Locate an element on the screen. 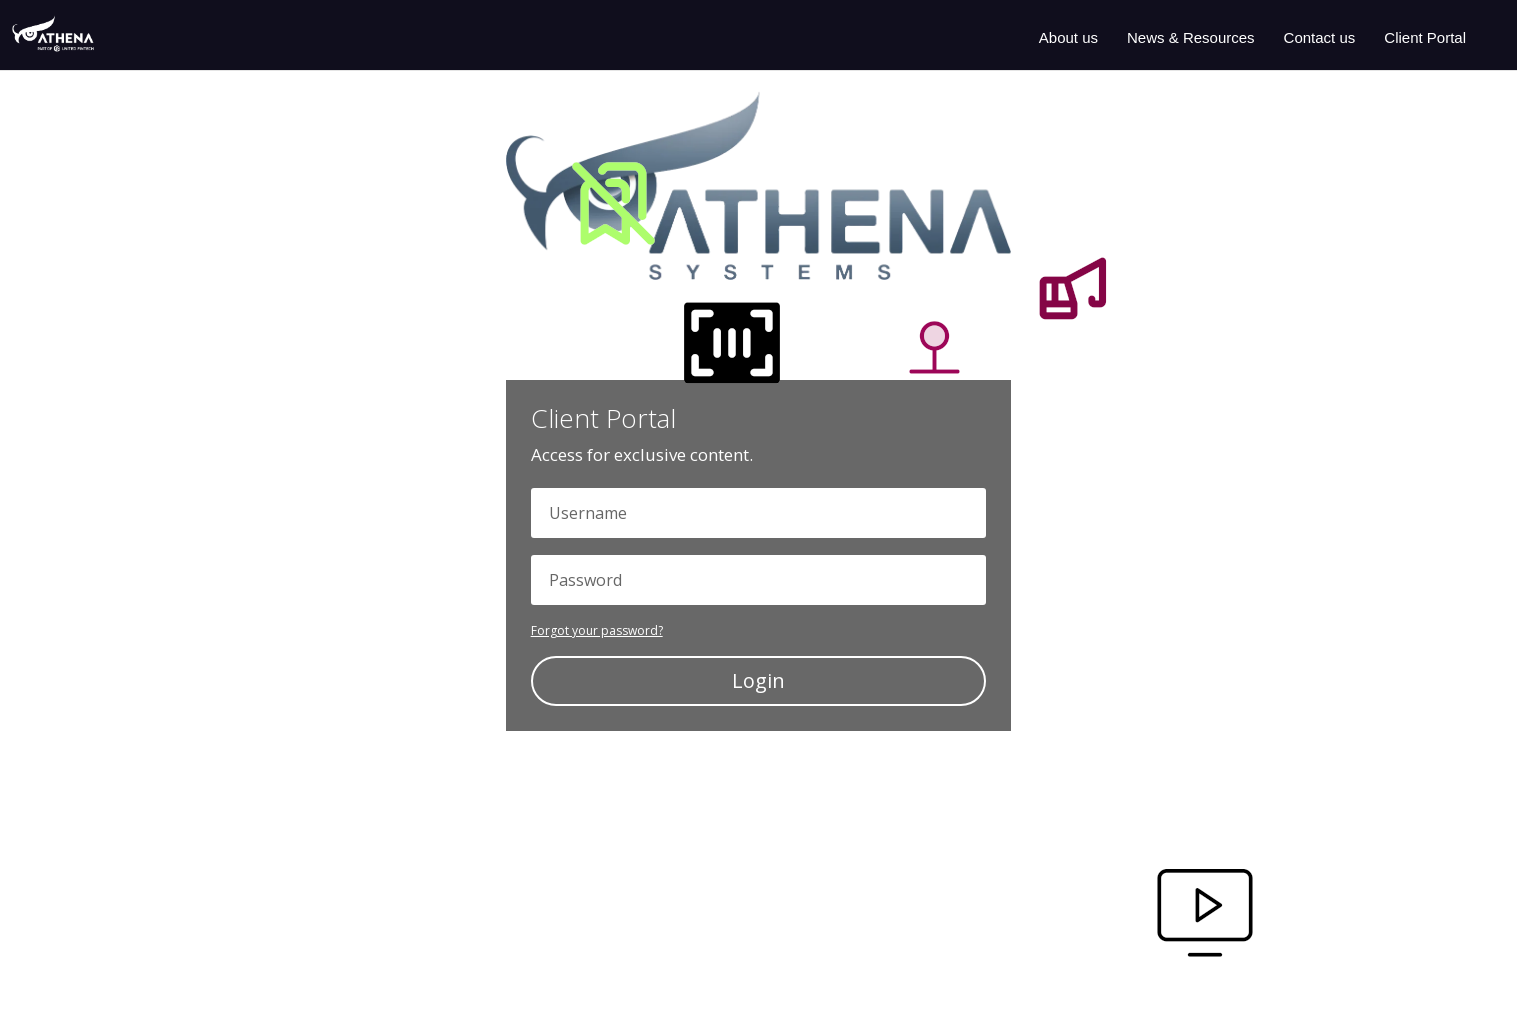 The height and width of the screenshot is (1025, 1517). construction or building in progress is located at coordinates (1074, 292).